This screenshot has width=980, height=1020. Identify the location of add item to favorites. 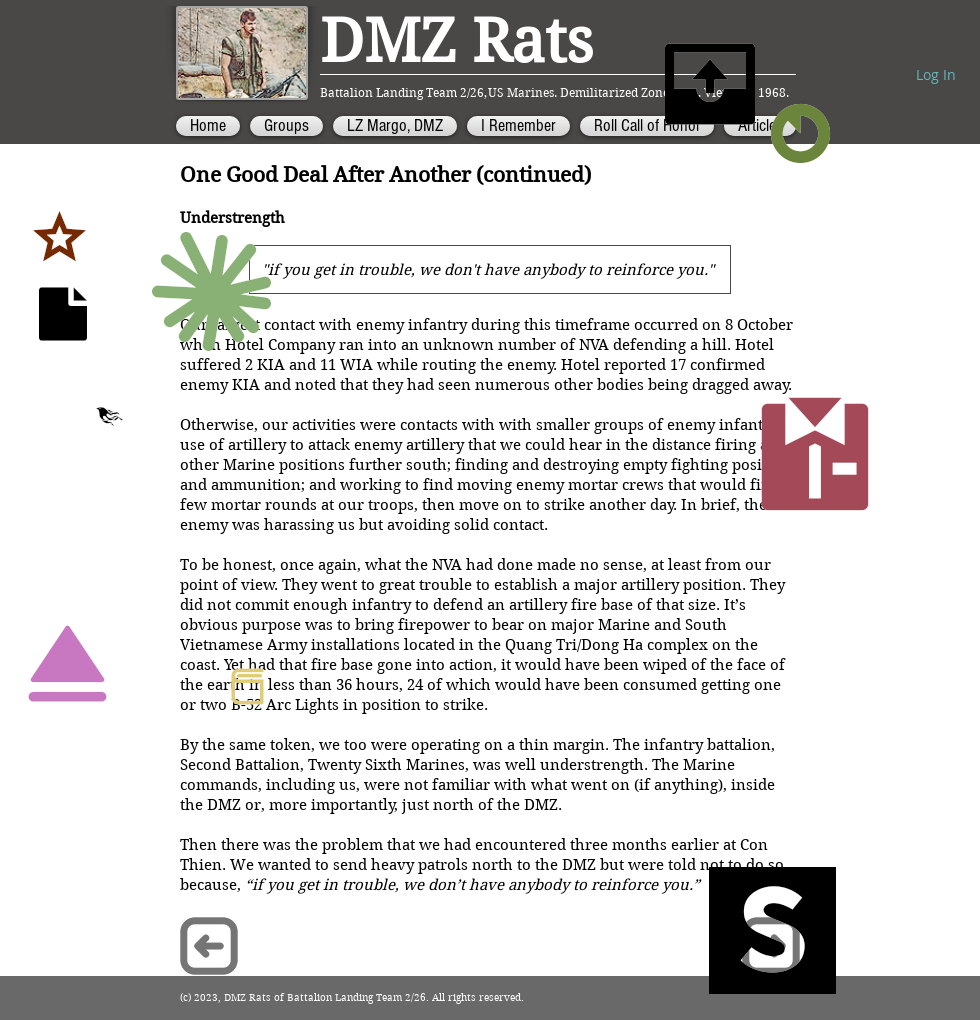
(59, 237).